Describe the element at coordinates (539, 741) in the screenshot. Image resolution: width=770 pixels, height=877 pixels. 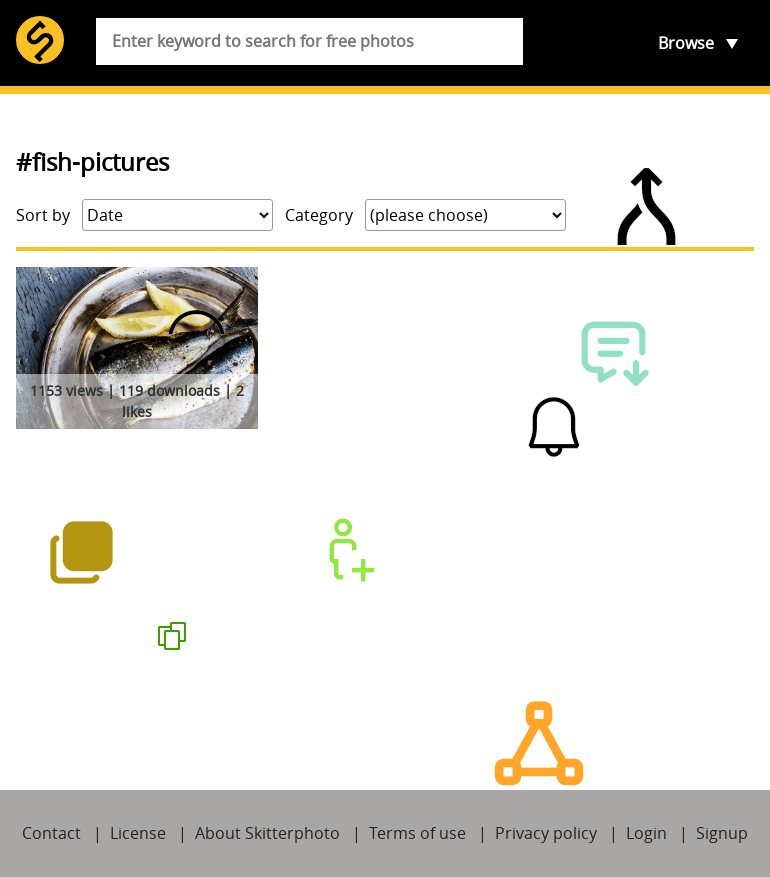
I see `create a triangle shape in vector editing mode` at that location.